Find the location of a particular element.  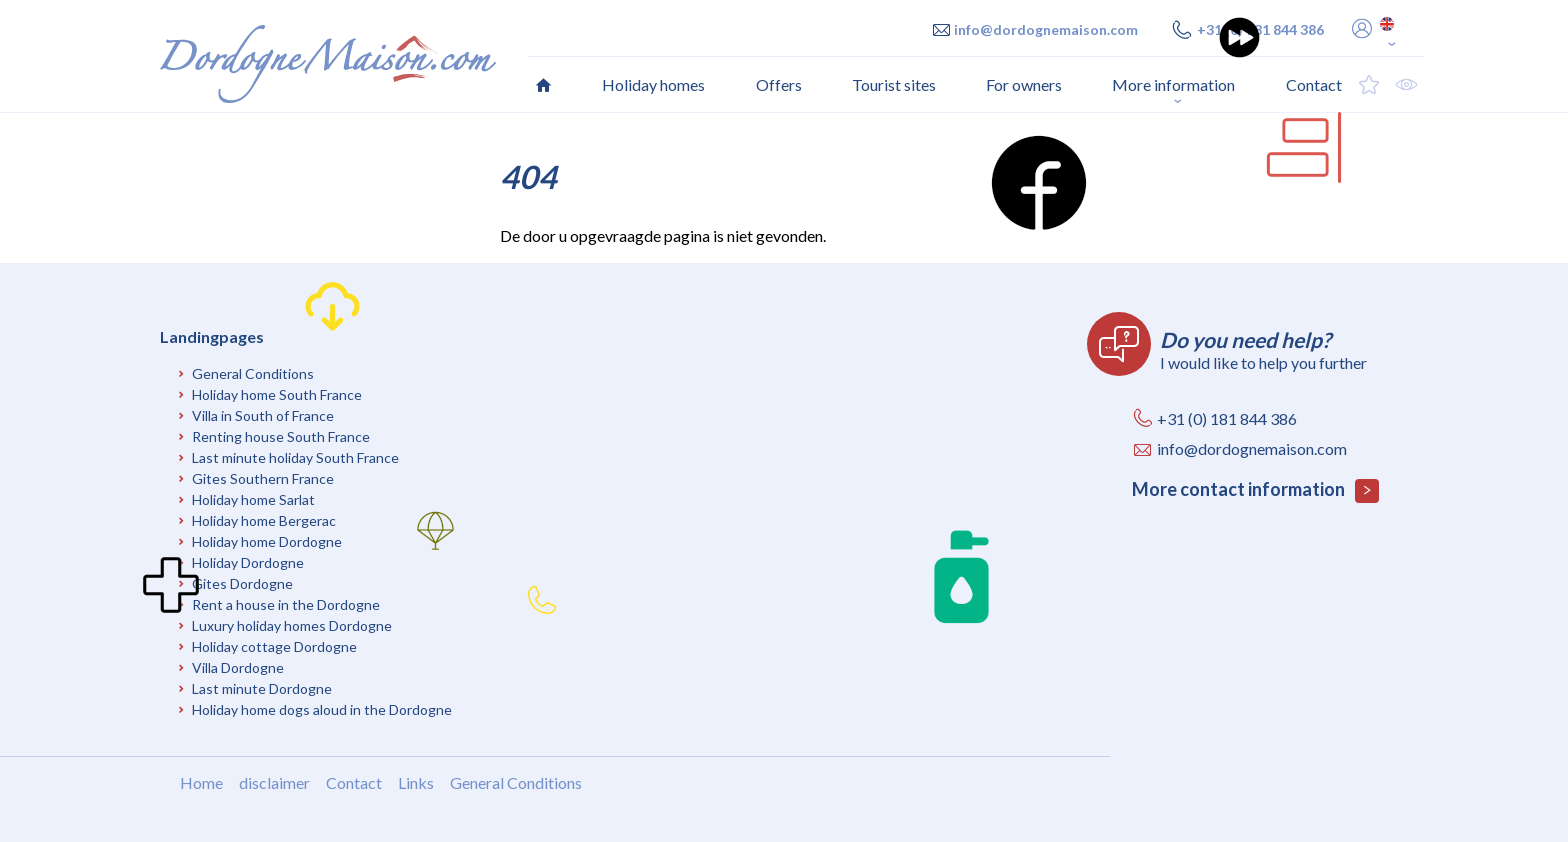

access airdrop or file drop feature is located at coordinates (435, 531).